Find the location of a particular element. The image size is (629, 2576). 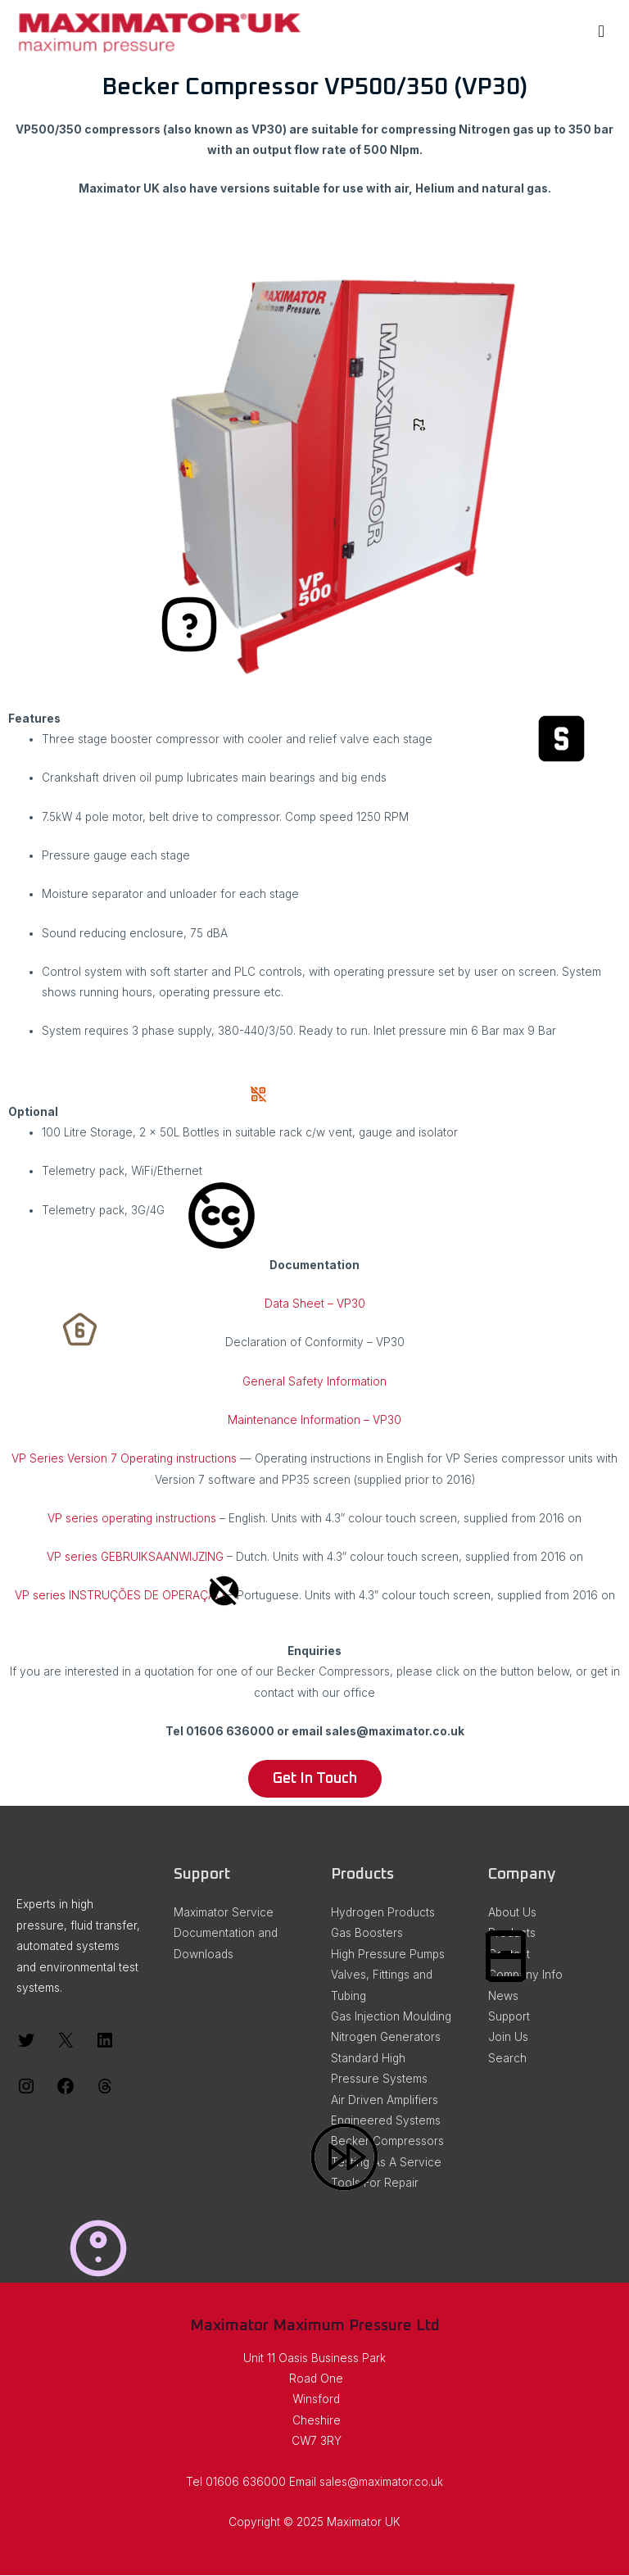

access feature flags or code toggles is located at coordinates (419, 424).